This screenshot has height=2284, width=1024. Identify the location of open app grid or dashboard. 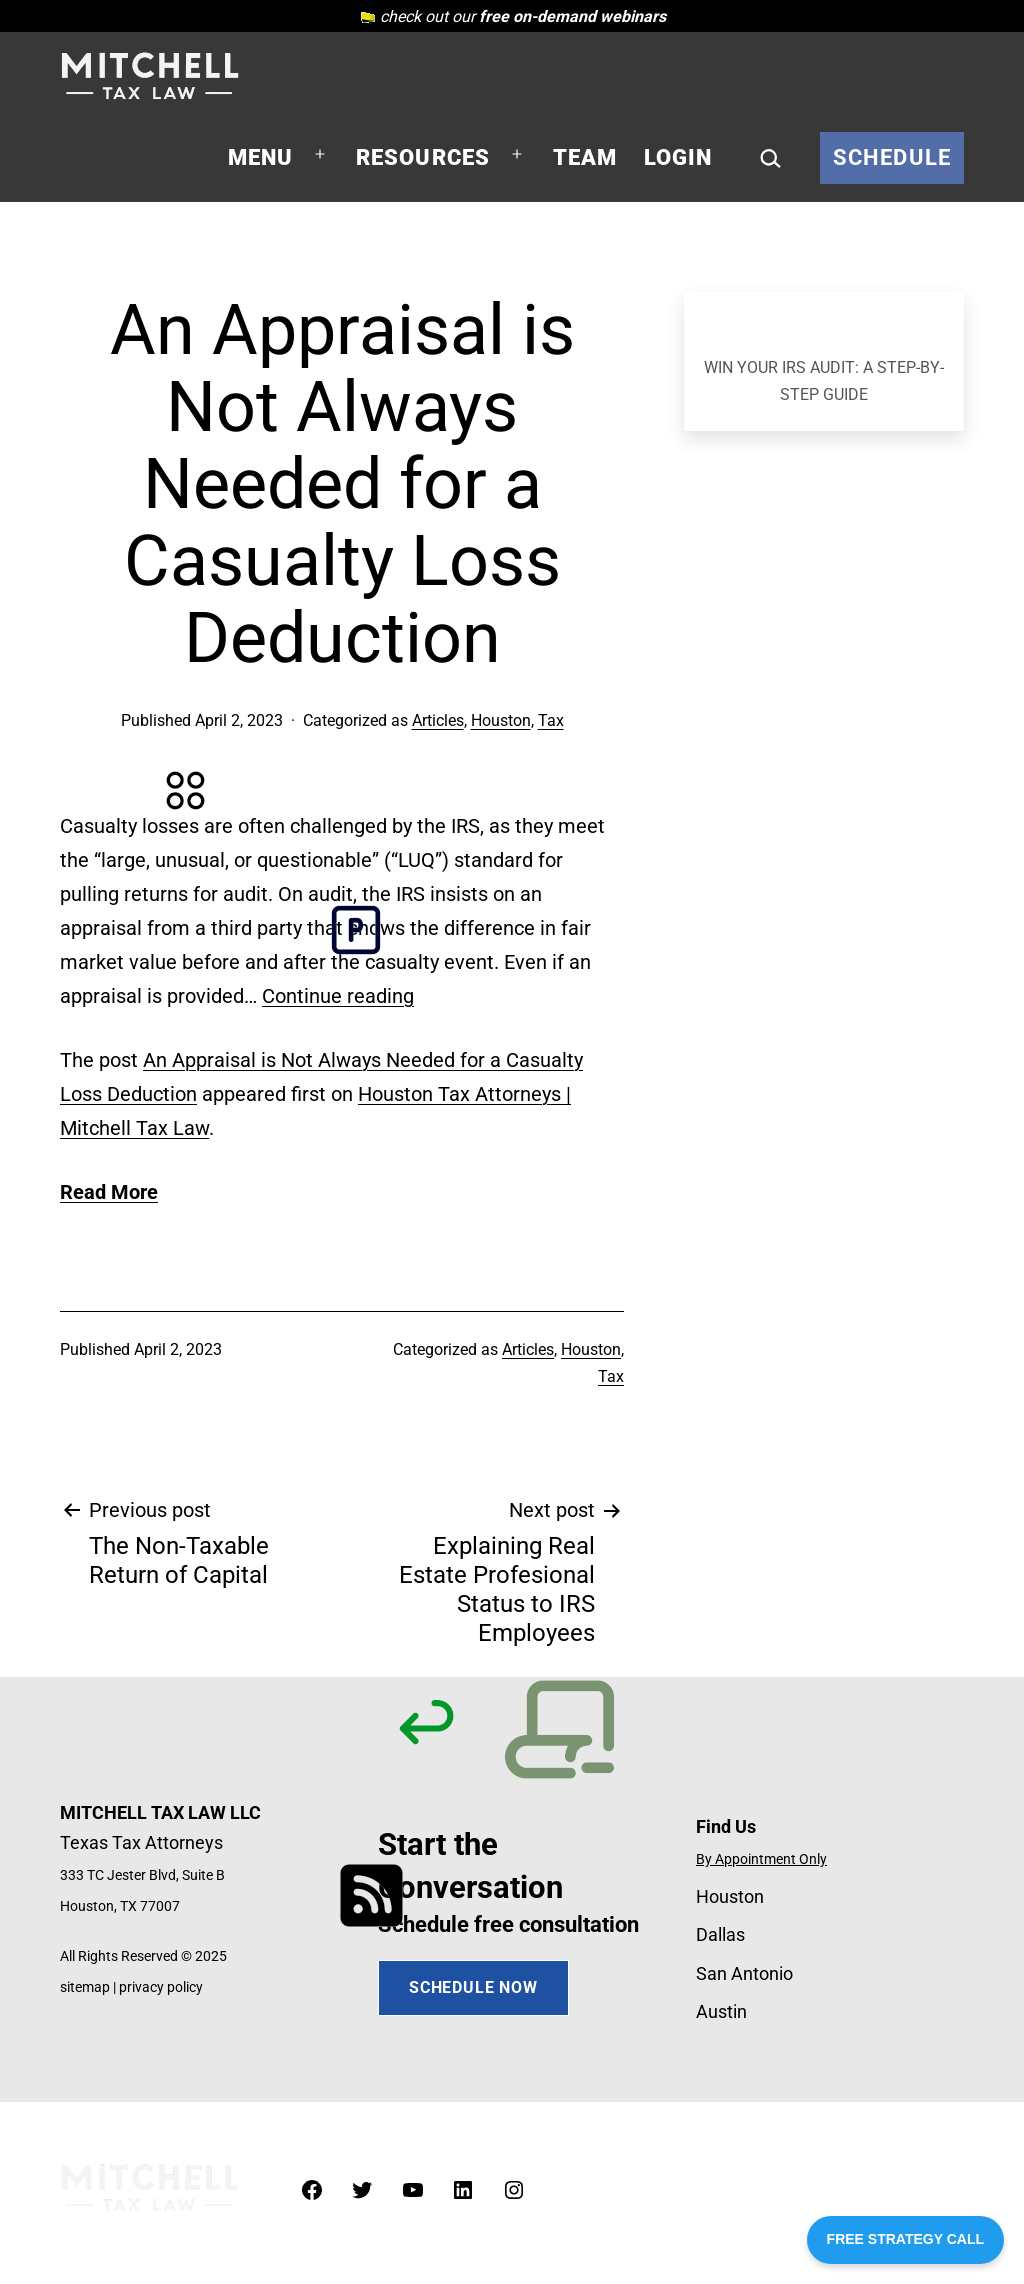
(185, 790).